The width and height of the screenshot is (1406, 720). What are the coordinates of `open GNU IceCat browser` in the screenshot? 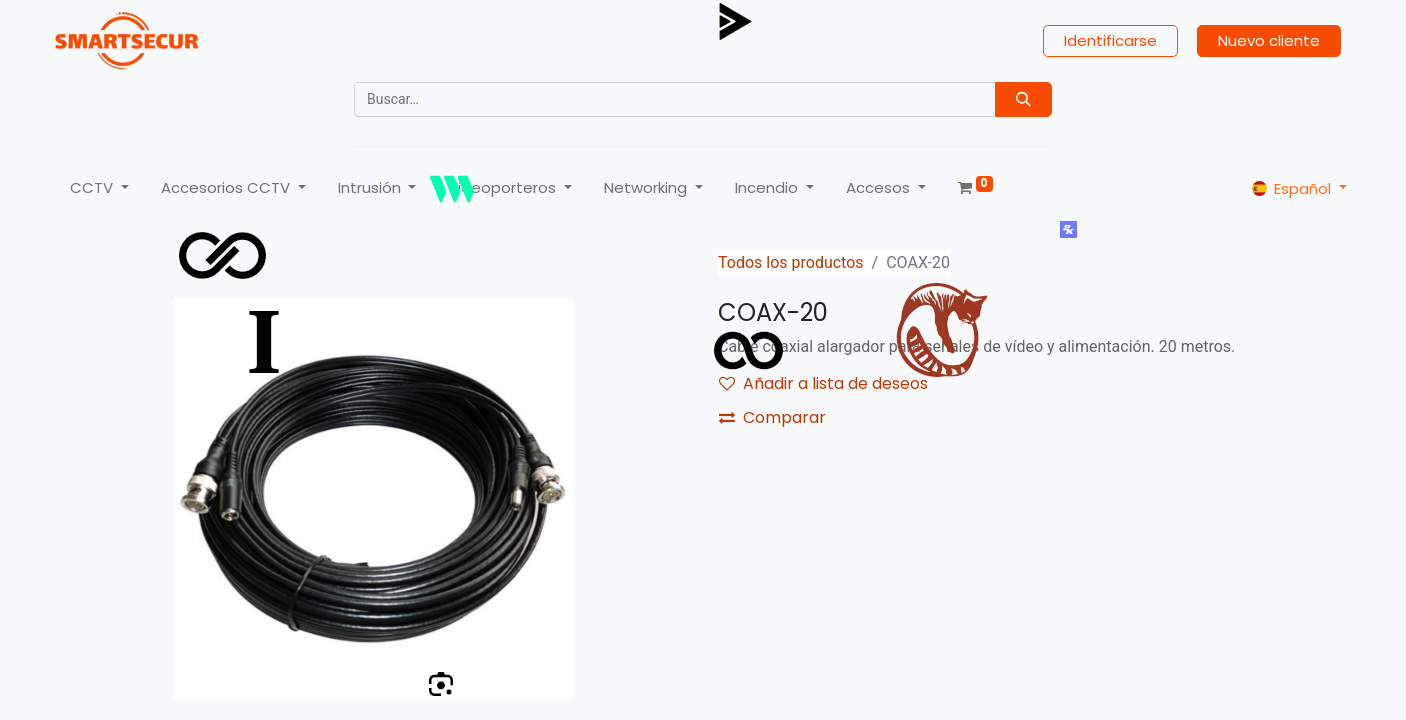 It's located at (942, 330).